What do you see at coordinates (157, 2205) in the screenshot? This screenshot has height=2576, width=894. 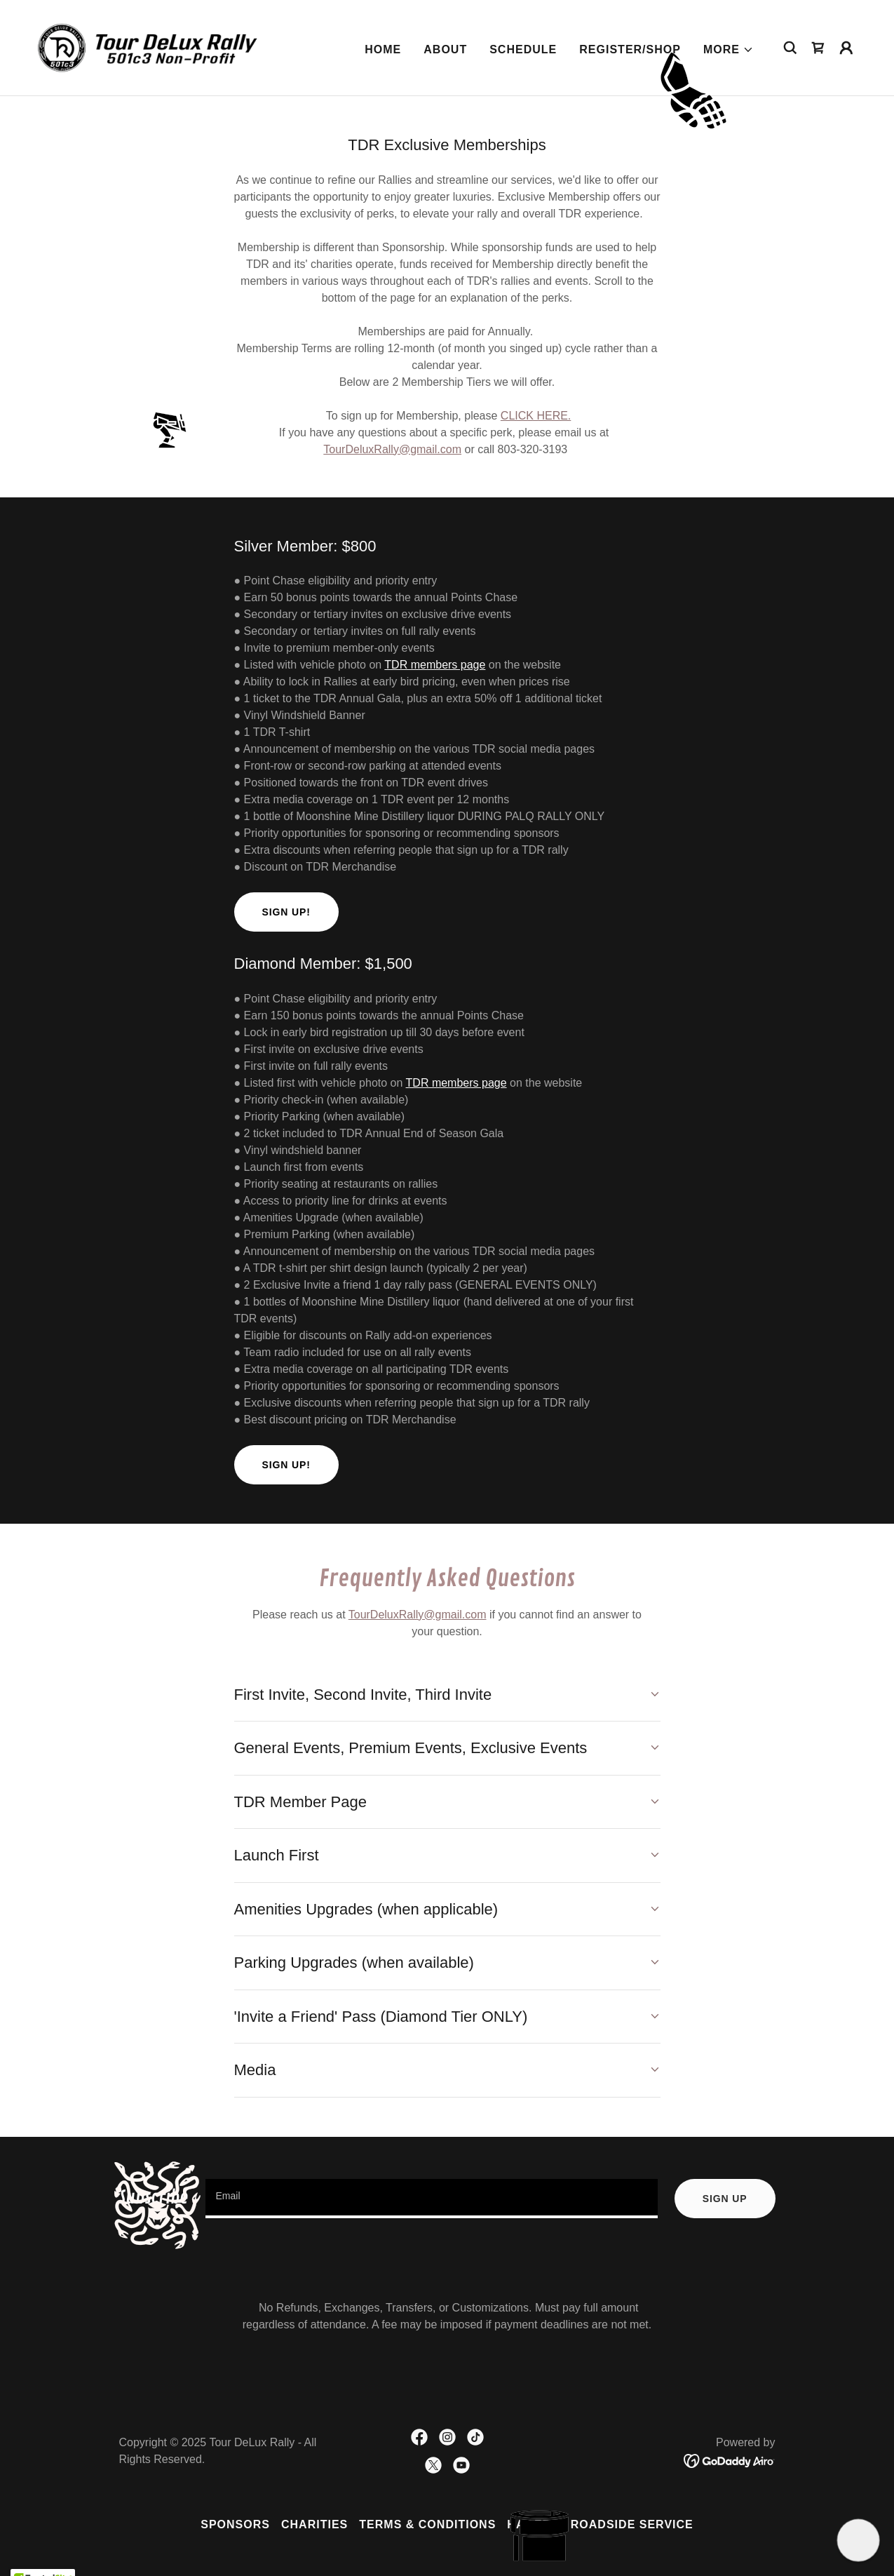 I see `select medusa character or monster type` at bounding box center [157, 2205].